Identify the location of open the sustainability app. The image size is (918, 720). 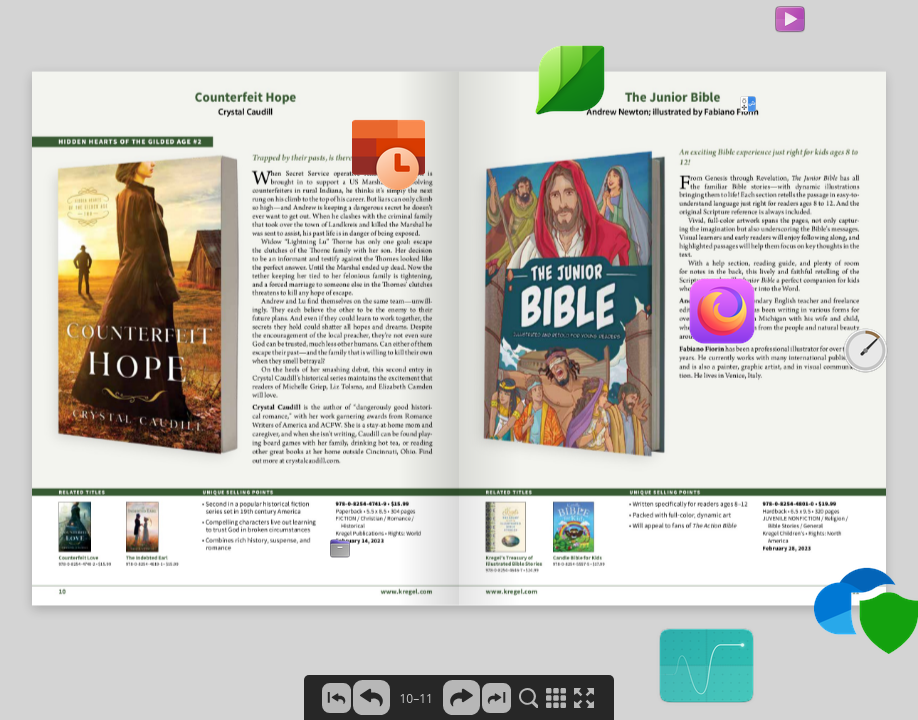
(571, 78).